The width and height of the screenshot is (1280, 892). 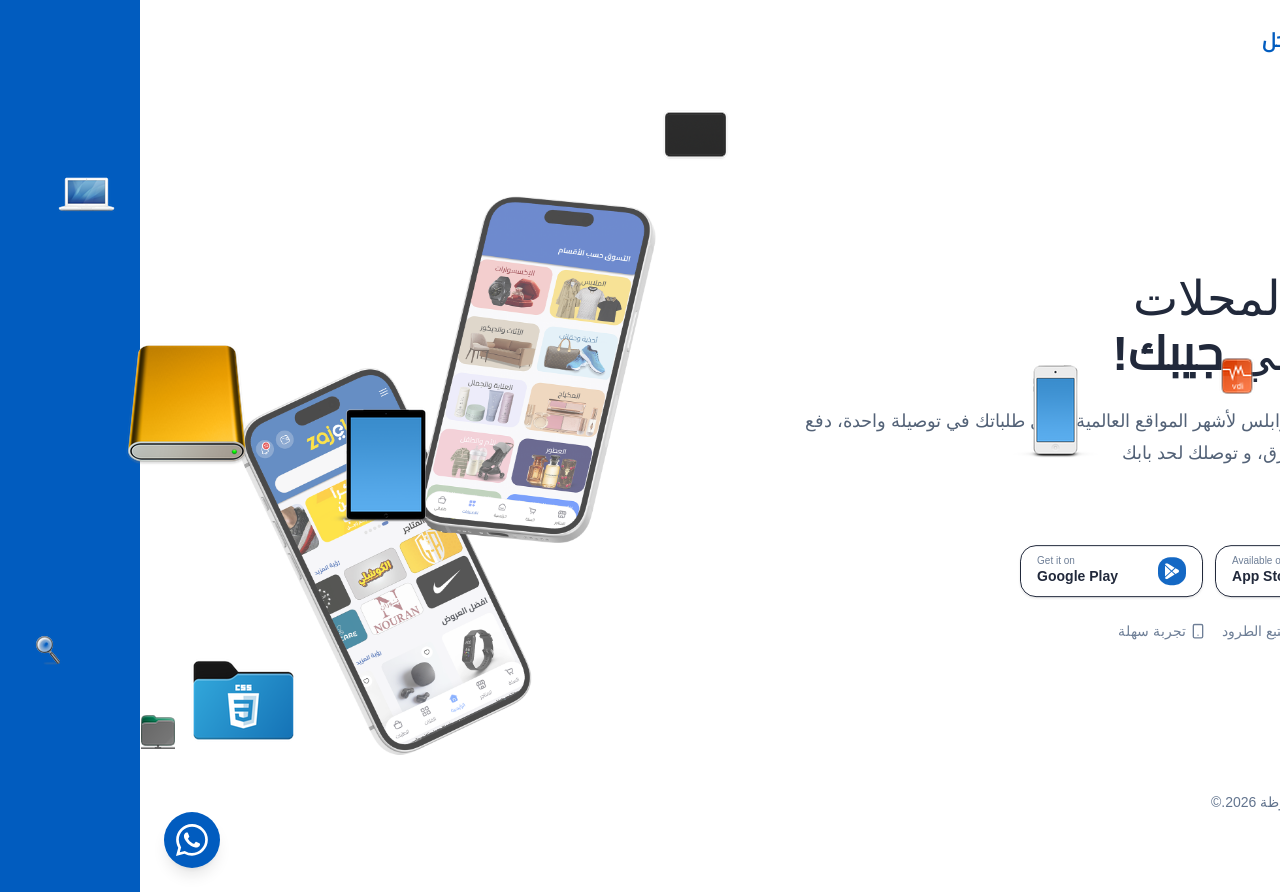 I want to click on magic trackpad connected via bluetooth, so click(x=695, y=134).